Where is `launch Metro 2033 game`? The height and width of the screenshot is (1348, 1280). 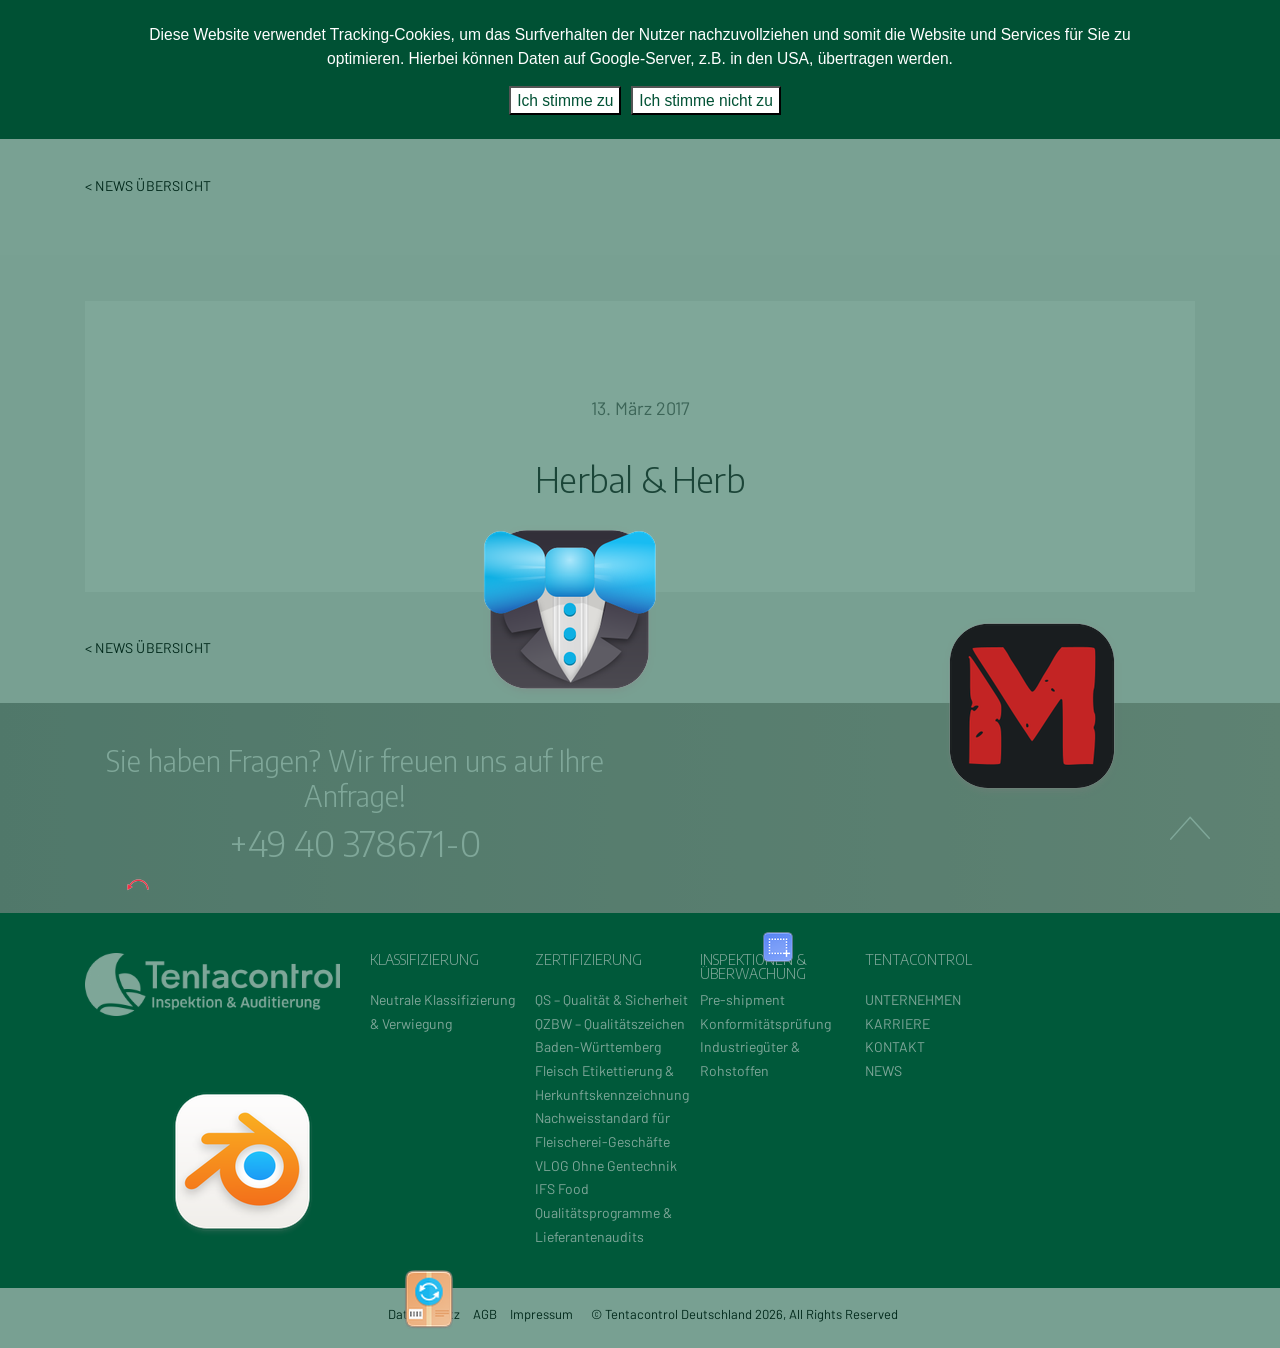
launch Metro 2033 game is located at coordinates (1032, 706).